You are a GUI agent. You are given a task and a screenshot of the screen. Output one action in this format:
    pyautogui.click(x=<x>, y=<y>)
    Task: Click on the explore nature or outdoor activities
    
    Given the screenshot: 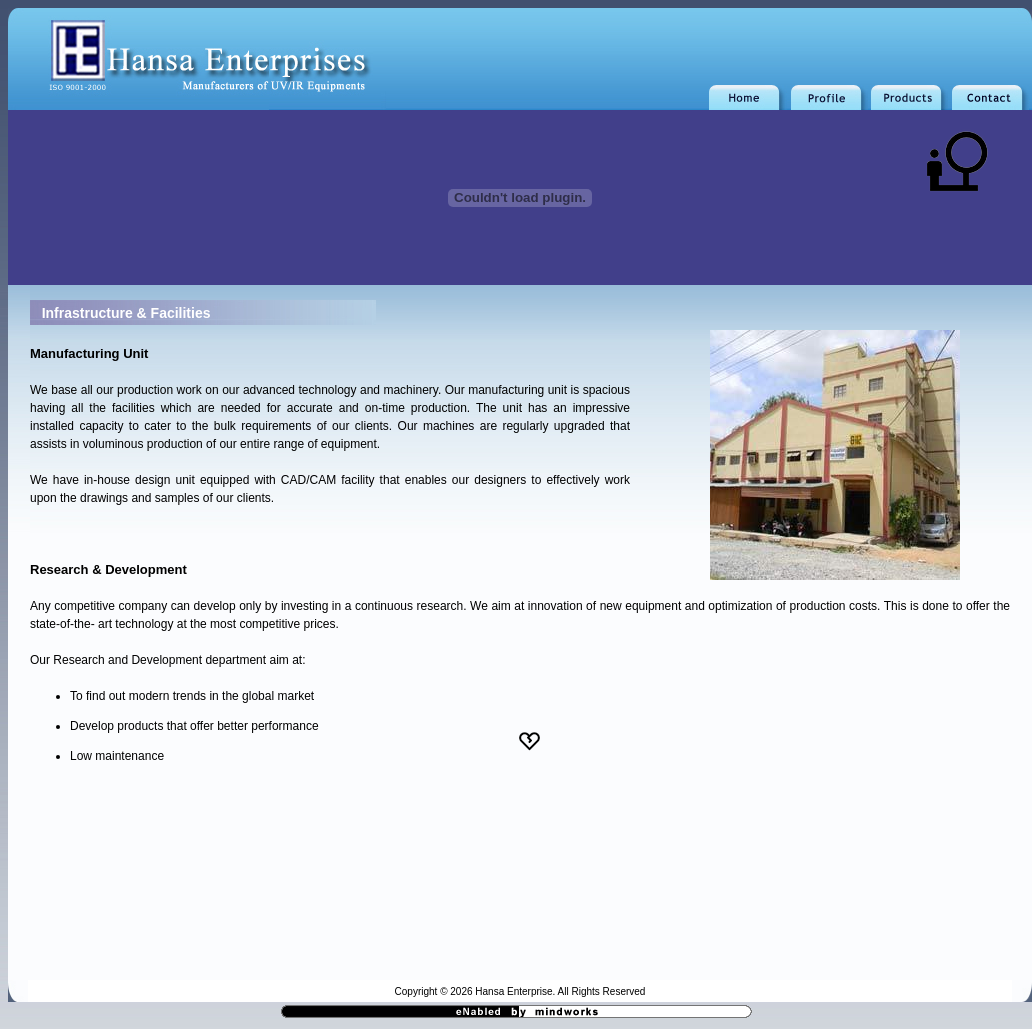 What is the action you would take?
    pyautogui.click(x=957, y=161)
    